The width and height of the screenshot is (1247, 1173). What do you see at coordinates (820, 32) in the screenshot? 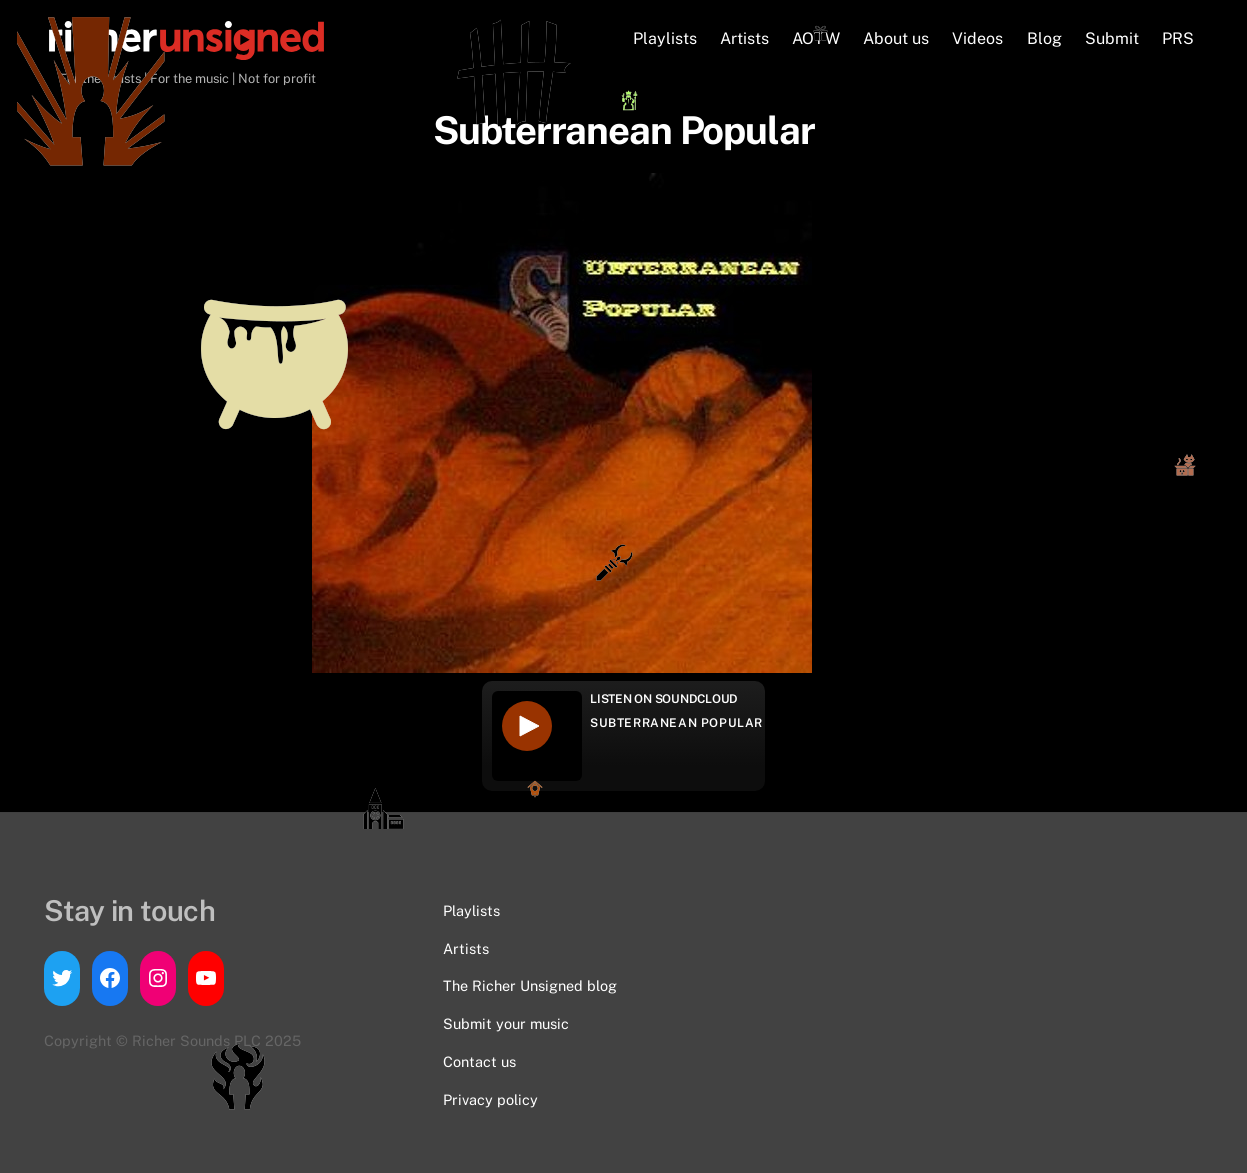
I see `view your gifts or rewards` at bounding box center [820, 32].